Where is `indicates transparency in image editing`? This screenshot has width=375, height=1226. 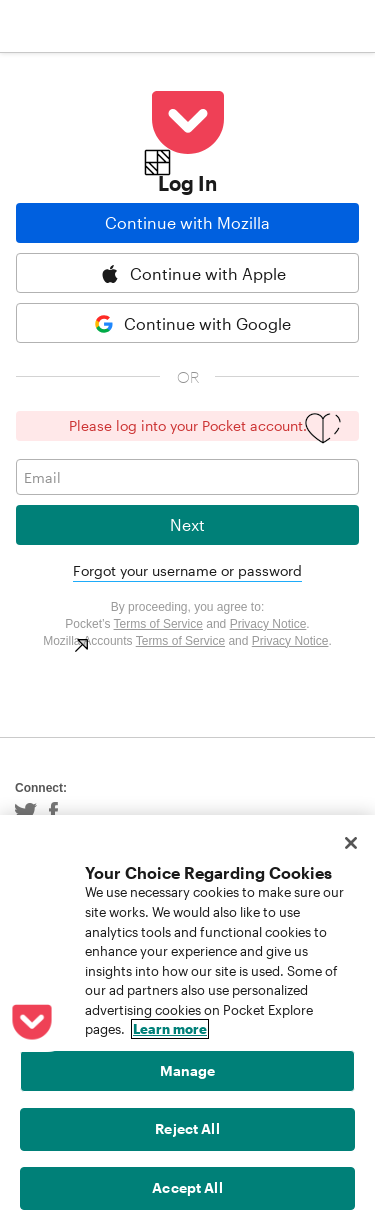 indicates transparency in image editing is located at coordinates (157, 162).